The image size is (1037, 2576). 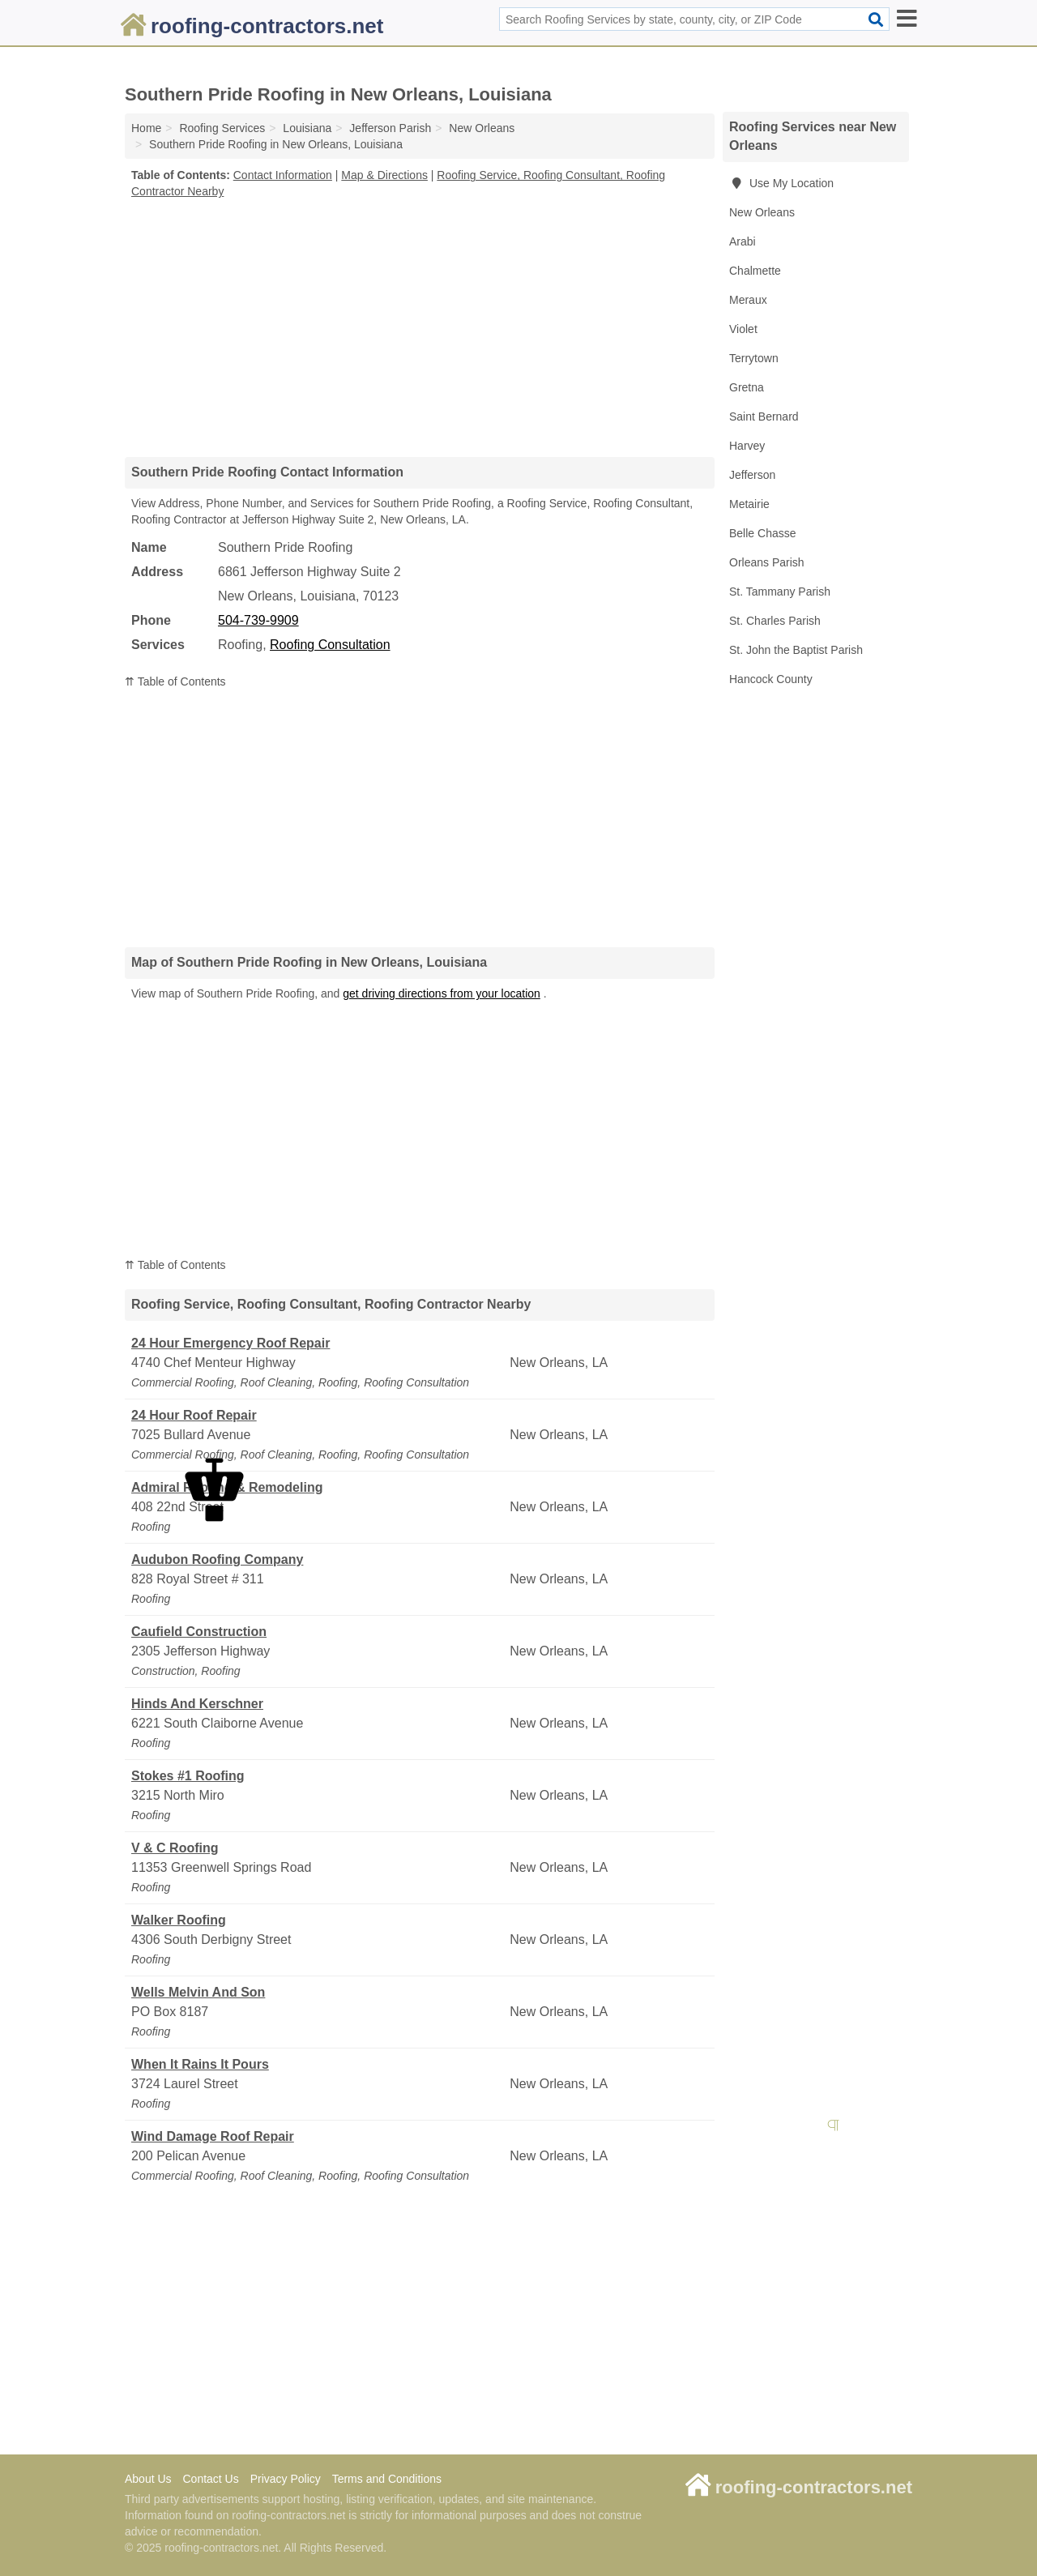 What do you see at coordinates (214, 1489) in the screenshot?
I see `access air traffic control features` at bounding box center [214, 1489].